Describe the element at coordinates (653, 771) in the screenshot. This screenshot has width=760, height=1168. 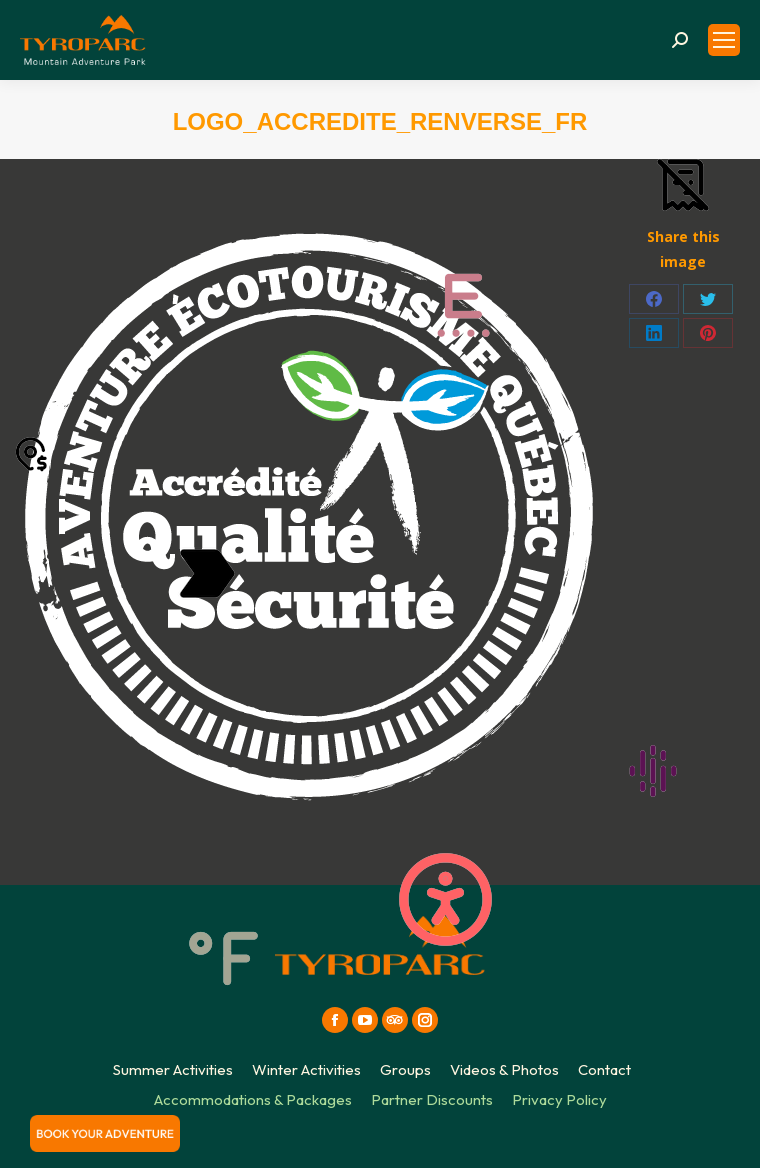
I see `open Google Podcasts` at that location.